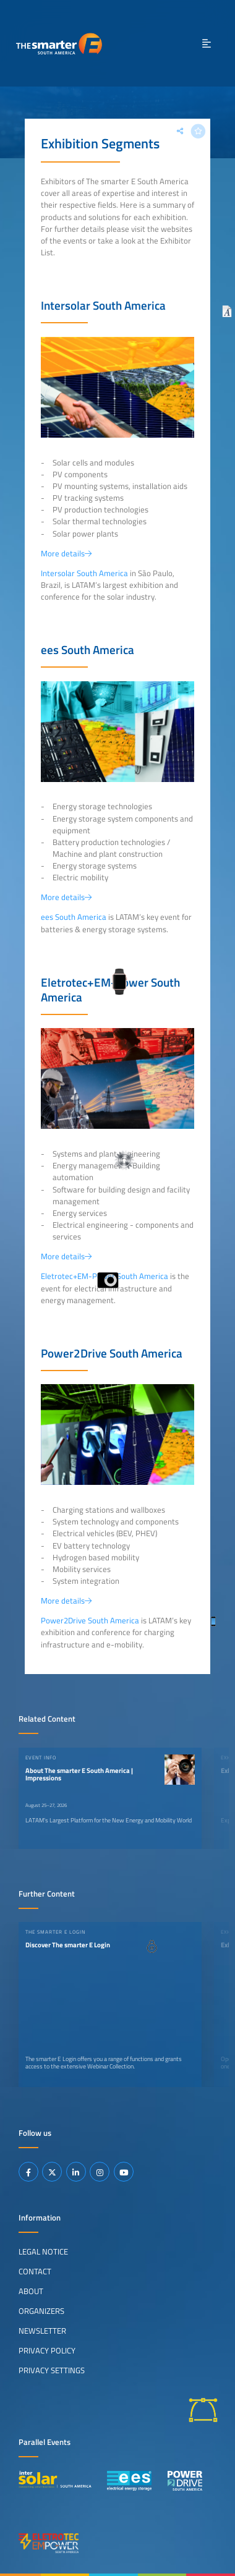 The width and height of the screenshot is (235, 2576). Describe the element at coordinates (213, 1622) in the screenshot. I see `indicates a connected iPhone 5c device` at that location.